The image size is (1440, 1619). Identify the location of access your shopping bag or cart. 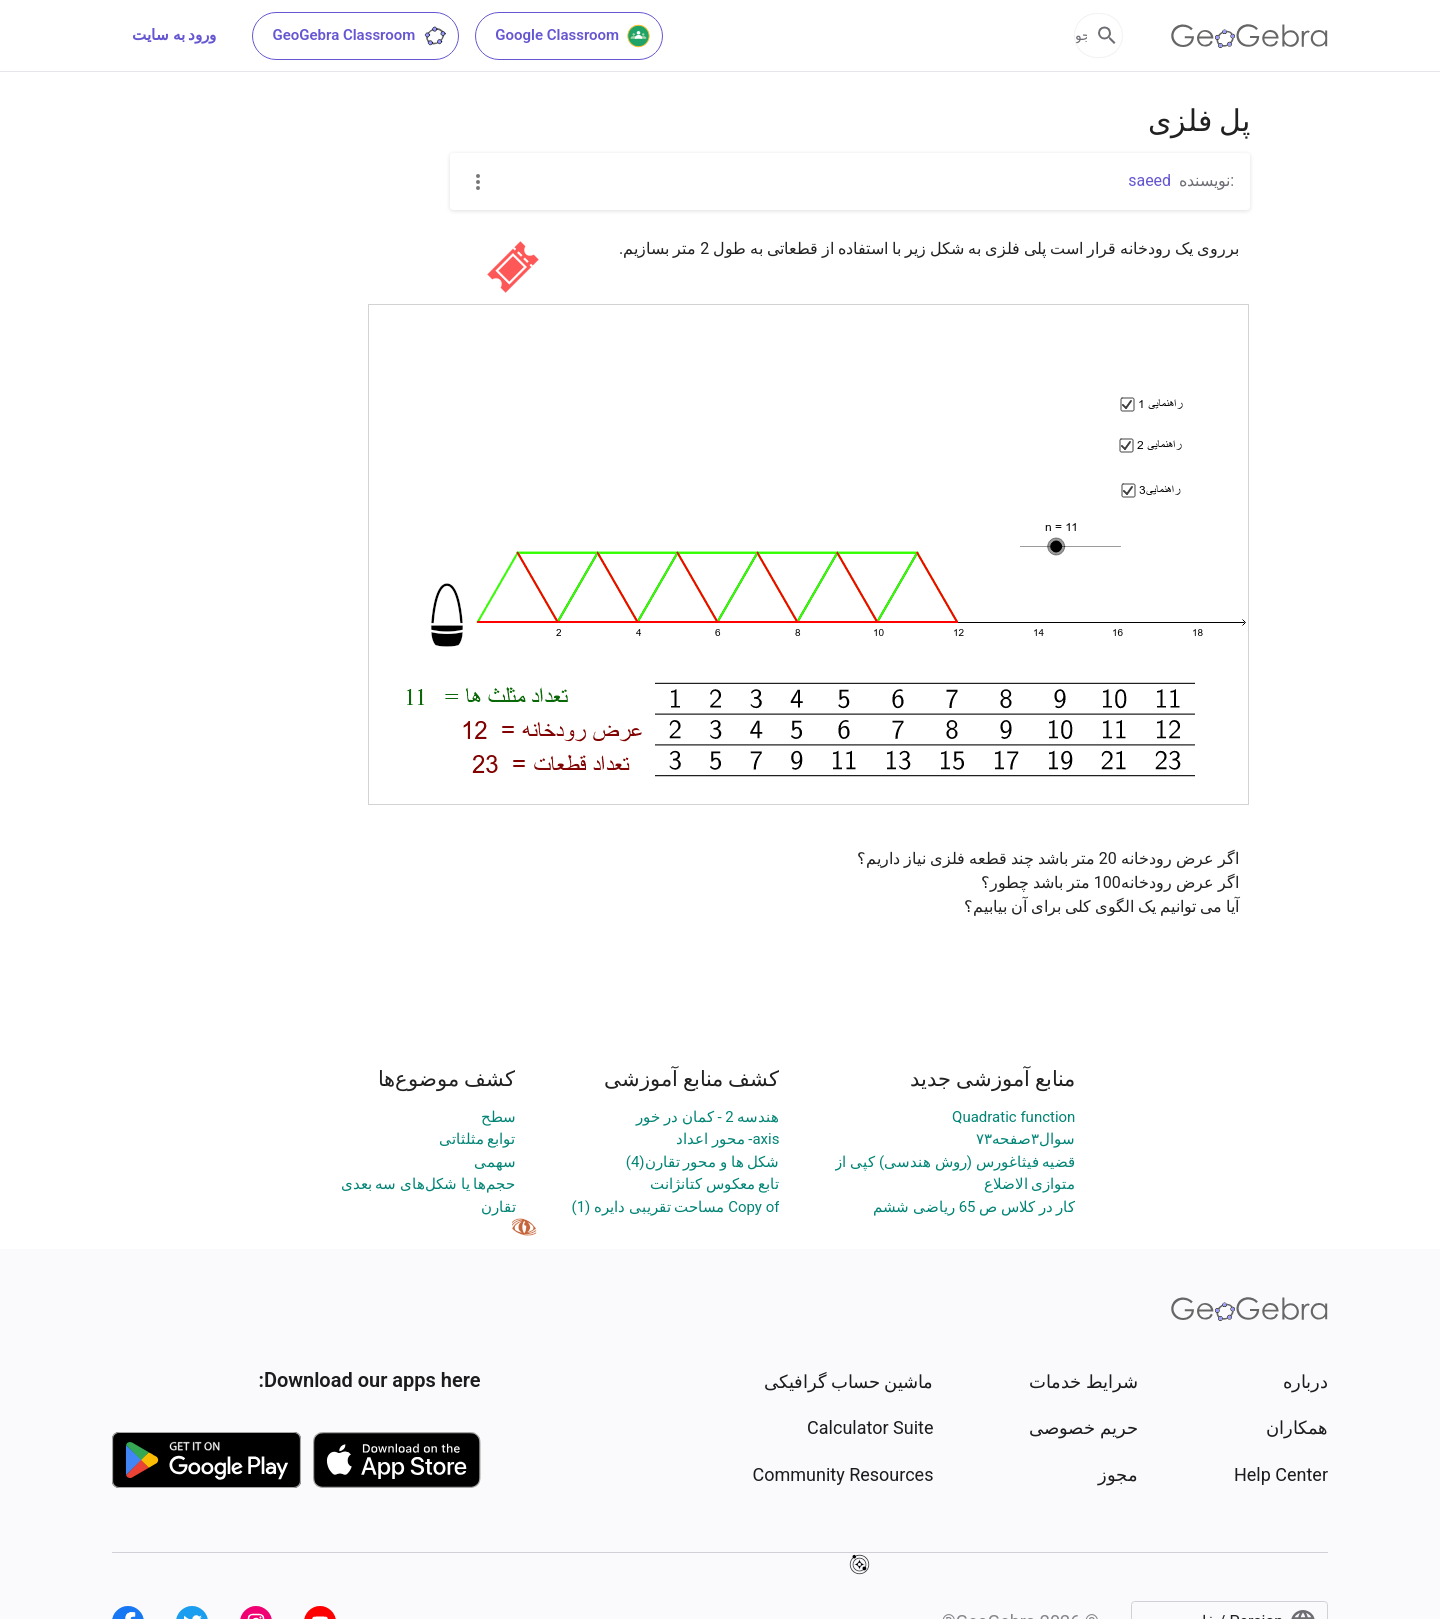
(447, 615).